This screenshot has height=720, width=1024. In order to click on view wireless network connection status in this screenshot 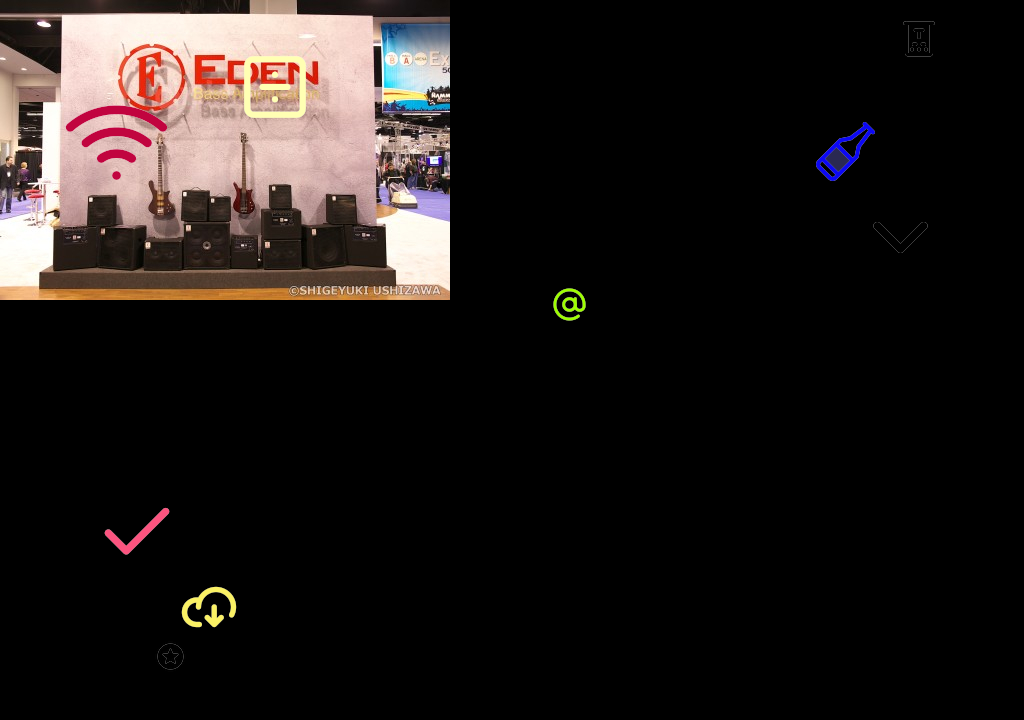, I will do `click(116, 140)`.